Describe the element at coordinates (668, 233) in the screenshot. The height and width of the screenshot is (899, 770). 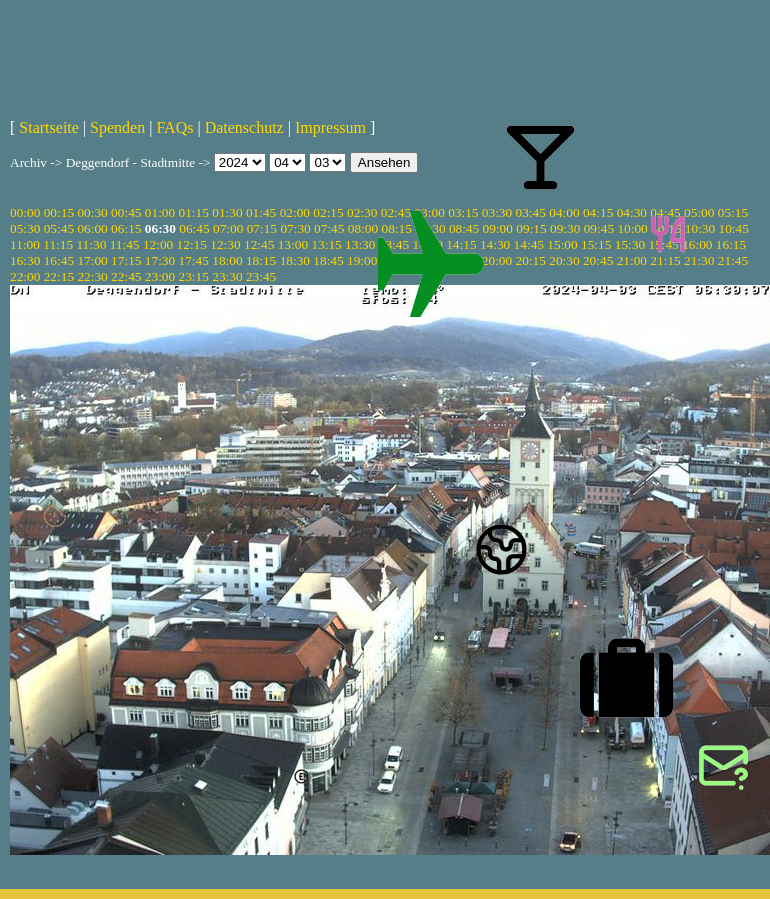
I see `access food and dining options` at that location.